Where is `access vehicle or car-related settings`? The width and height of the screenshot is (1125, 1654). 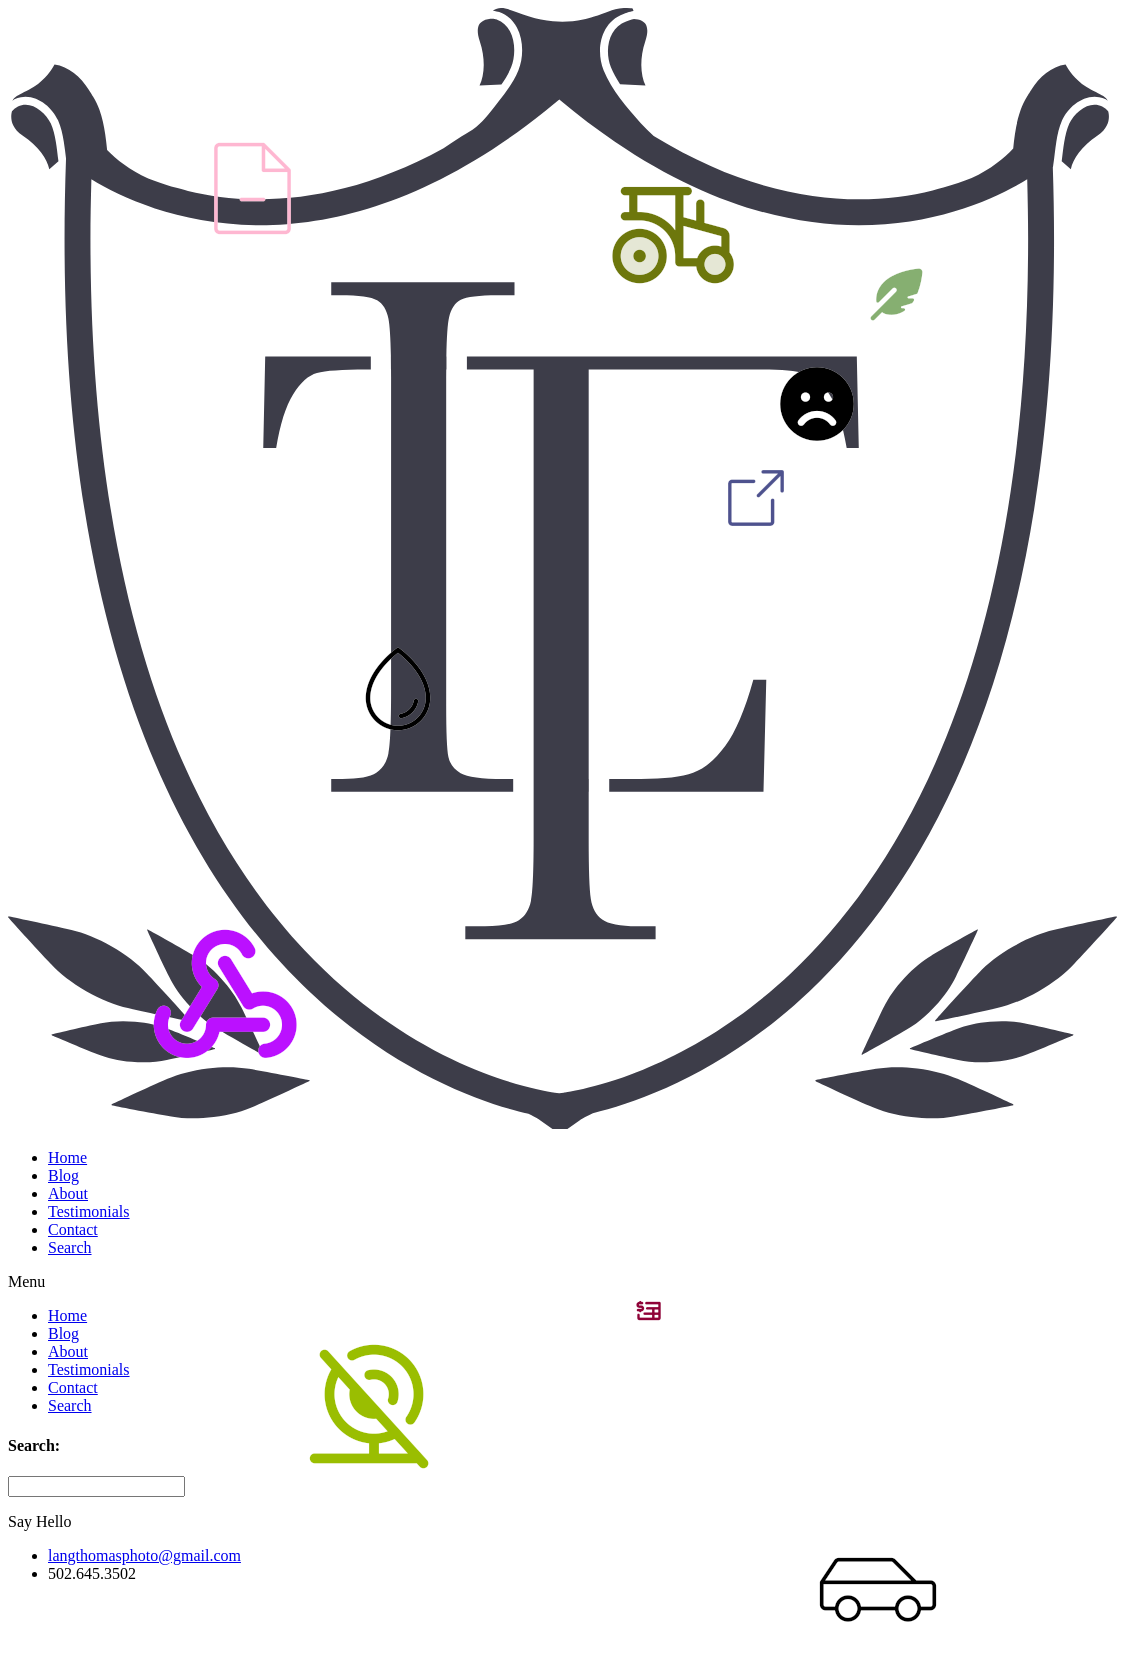
access vehicle or car-related settings is located at coordinates (878, 1586).